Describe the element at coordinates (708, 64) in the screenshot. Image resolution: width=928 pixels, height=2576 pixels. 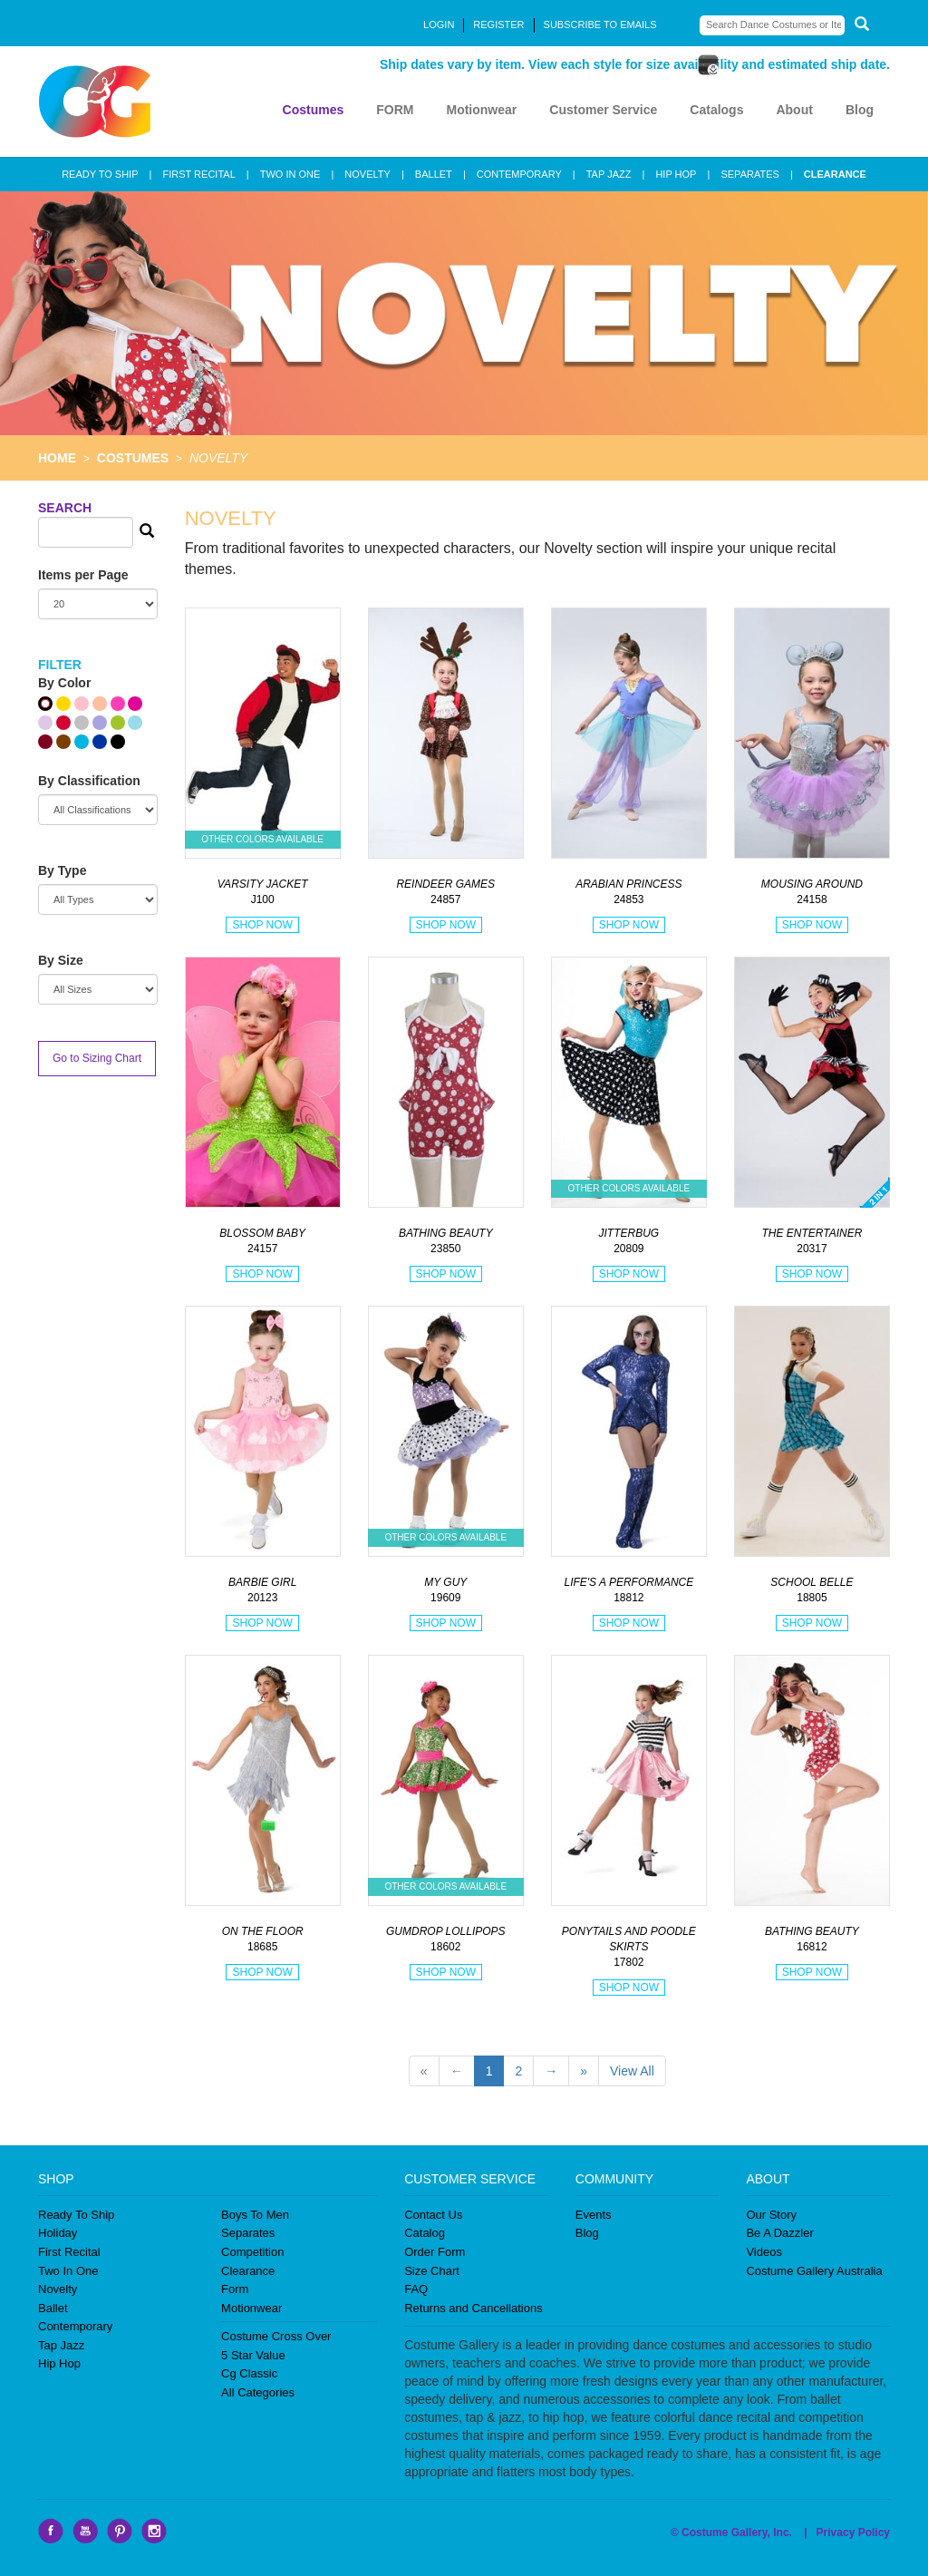
I see `configure network server installation settings` at that location.